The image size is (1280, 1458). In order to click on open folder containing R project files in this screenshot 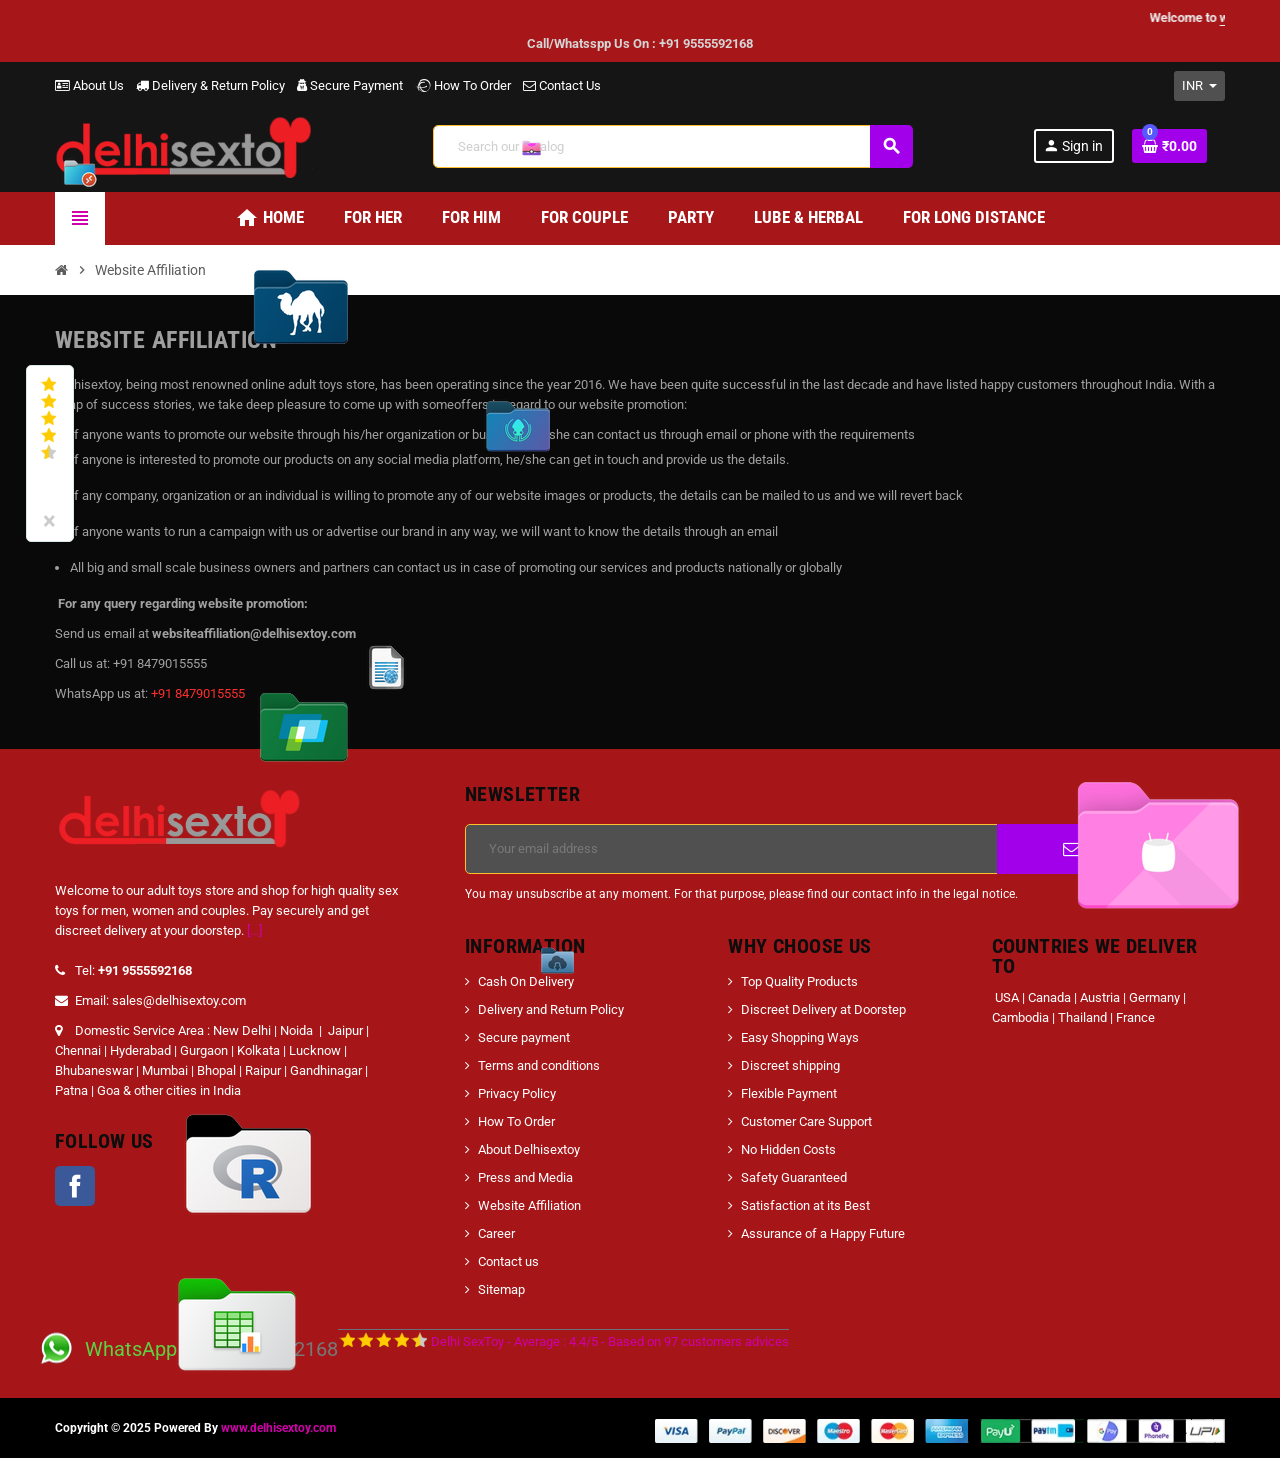, I will do `click(248, 1167)`.